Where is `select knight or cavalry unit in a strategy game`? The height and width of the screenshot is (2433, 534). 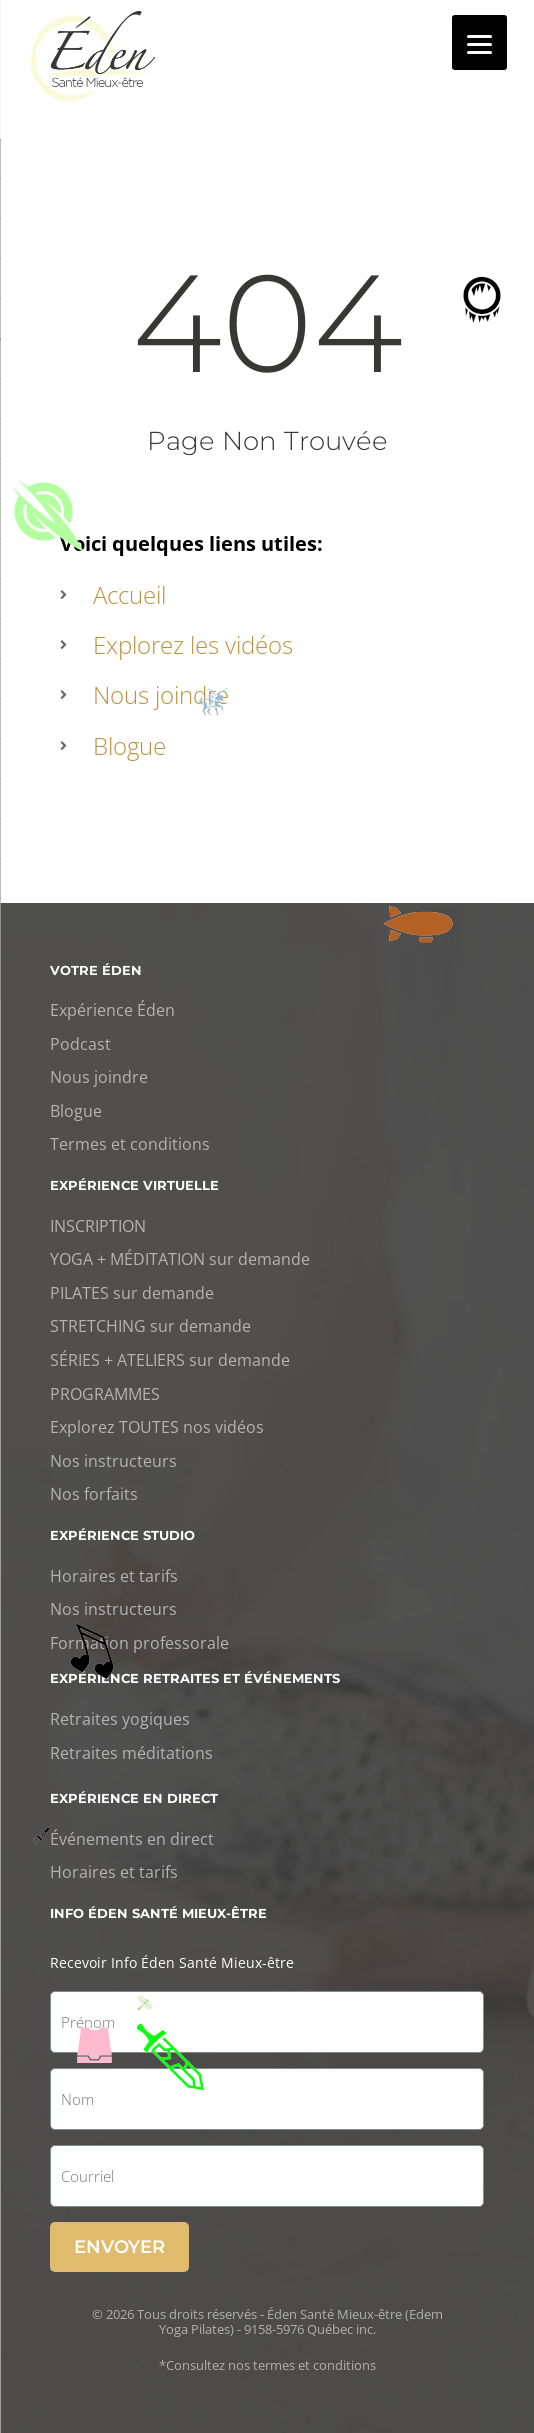 select knight or cavalry unit in a strategy game is located at coordinates (213, 701).